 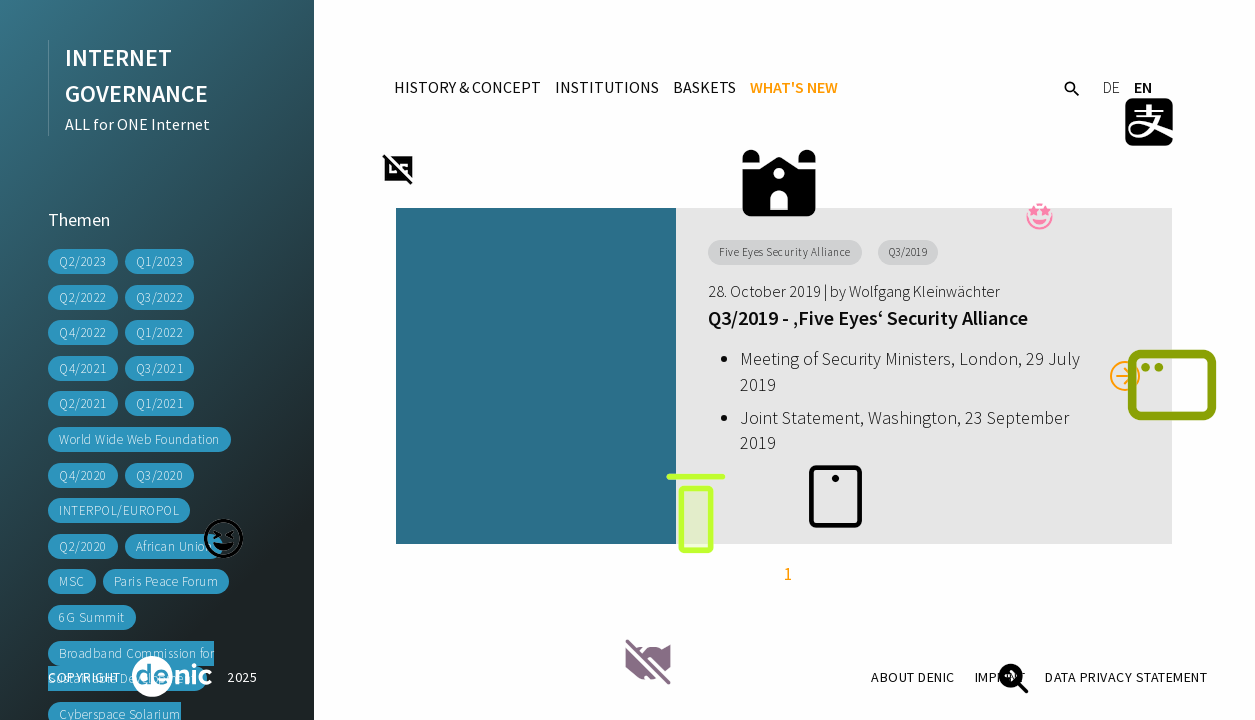 What do you see at coordinates (1172, 385) in the screenshot?
I see `open application window` at bounding box center [1172, 385].